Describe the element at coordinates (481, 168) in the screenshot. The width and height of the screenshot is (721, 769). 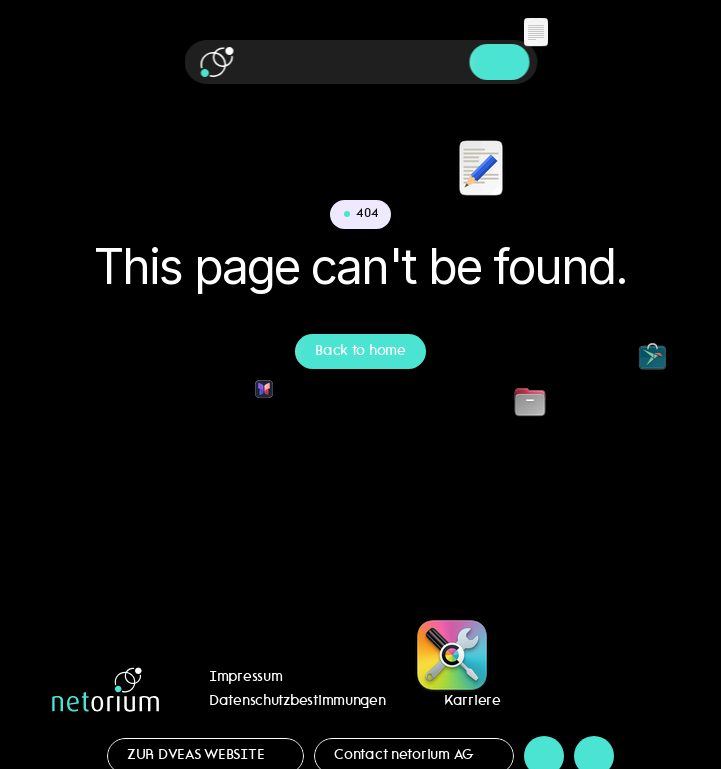
I see `open text editor application` at that location.